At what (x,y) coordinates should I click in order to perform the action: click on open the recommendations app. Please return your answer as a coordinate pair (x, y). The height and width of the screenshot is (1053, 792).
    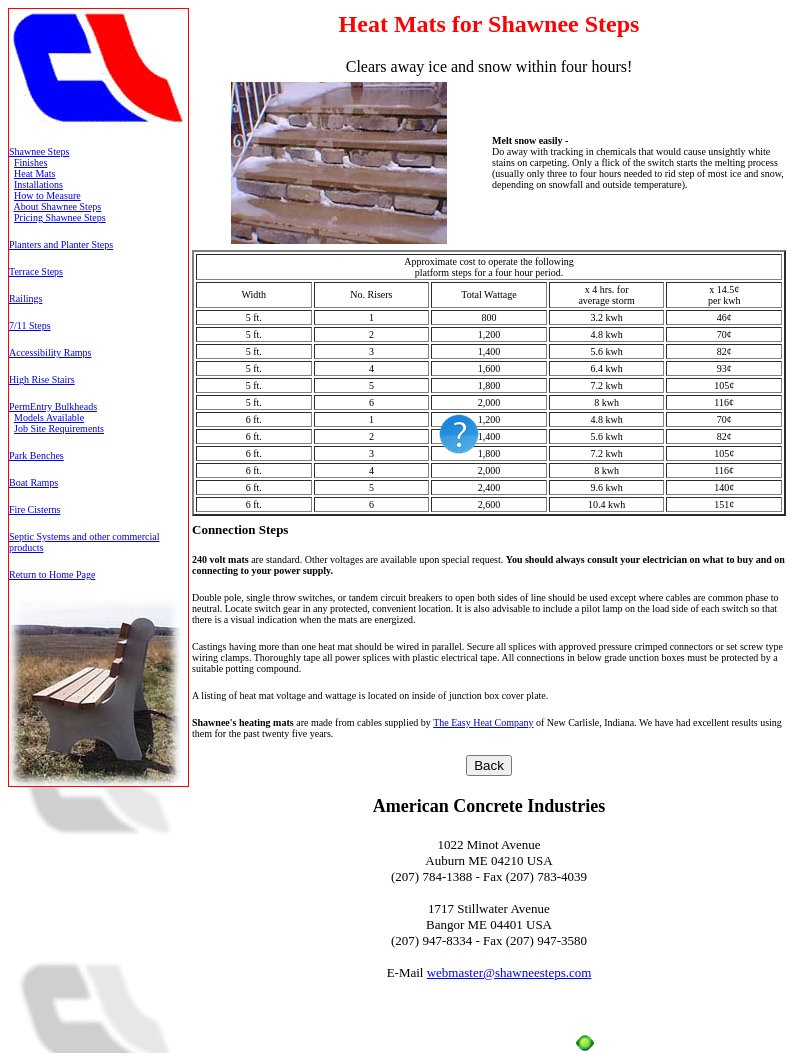
    Looking at the image, I should click on (585, 1043).